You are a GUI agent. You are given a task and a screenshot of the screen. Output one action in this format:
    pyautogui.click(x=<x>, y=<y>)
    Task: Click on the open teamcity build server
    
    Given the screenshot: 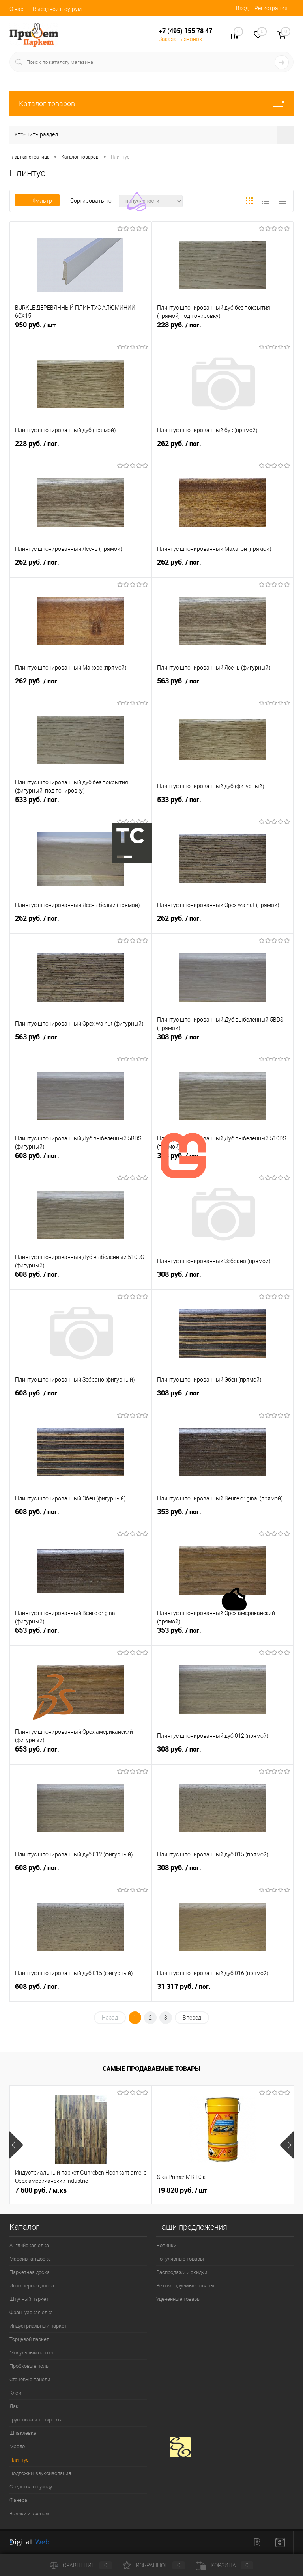 What is the action you would take?
    pyautogui.click(x=132, y=843)
    